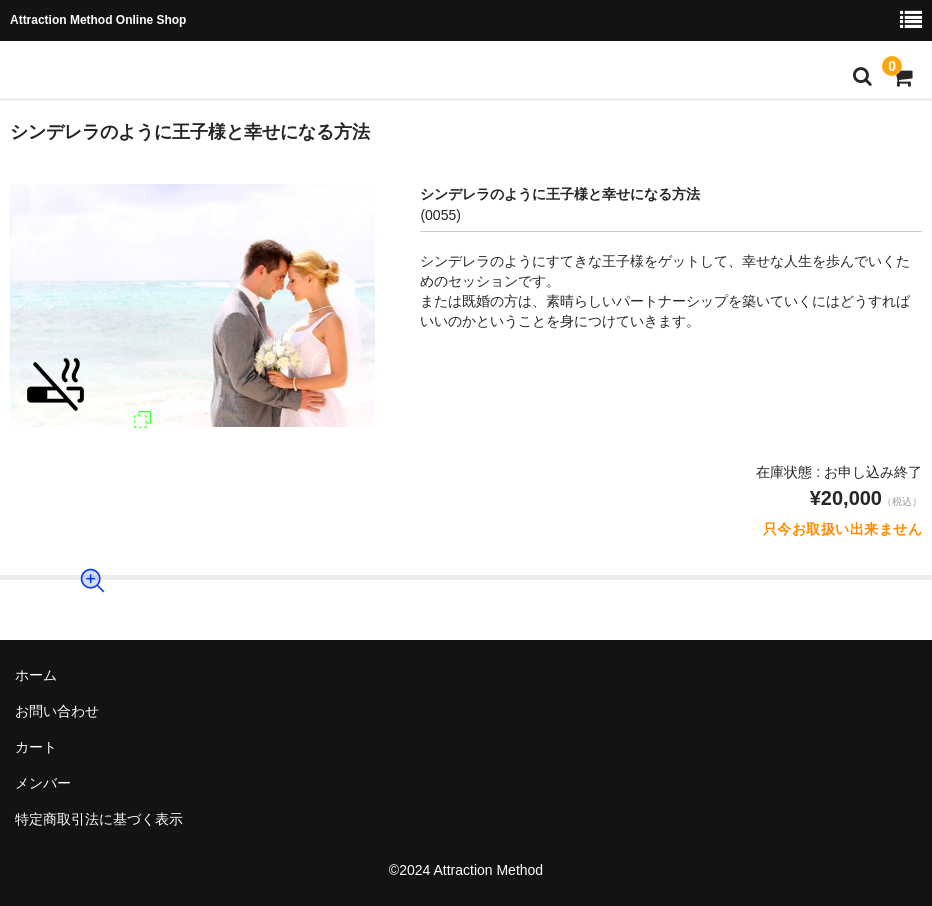 Image resolution: width=932 pixels, height=906 pixels. I want to click on bring selection to front, so click(142, 419).